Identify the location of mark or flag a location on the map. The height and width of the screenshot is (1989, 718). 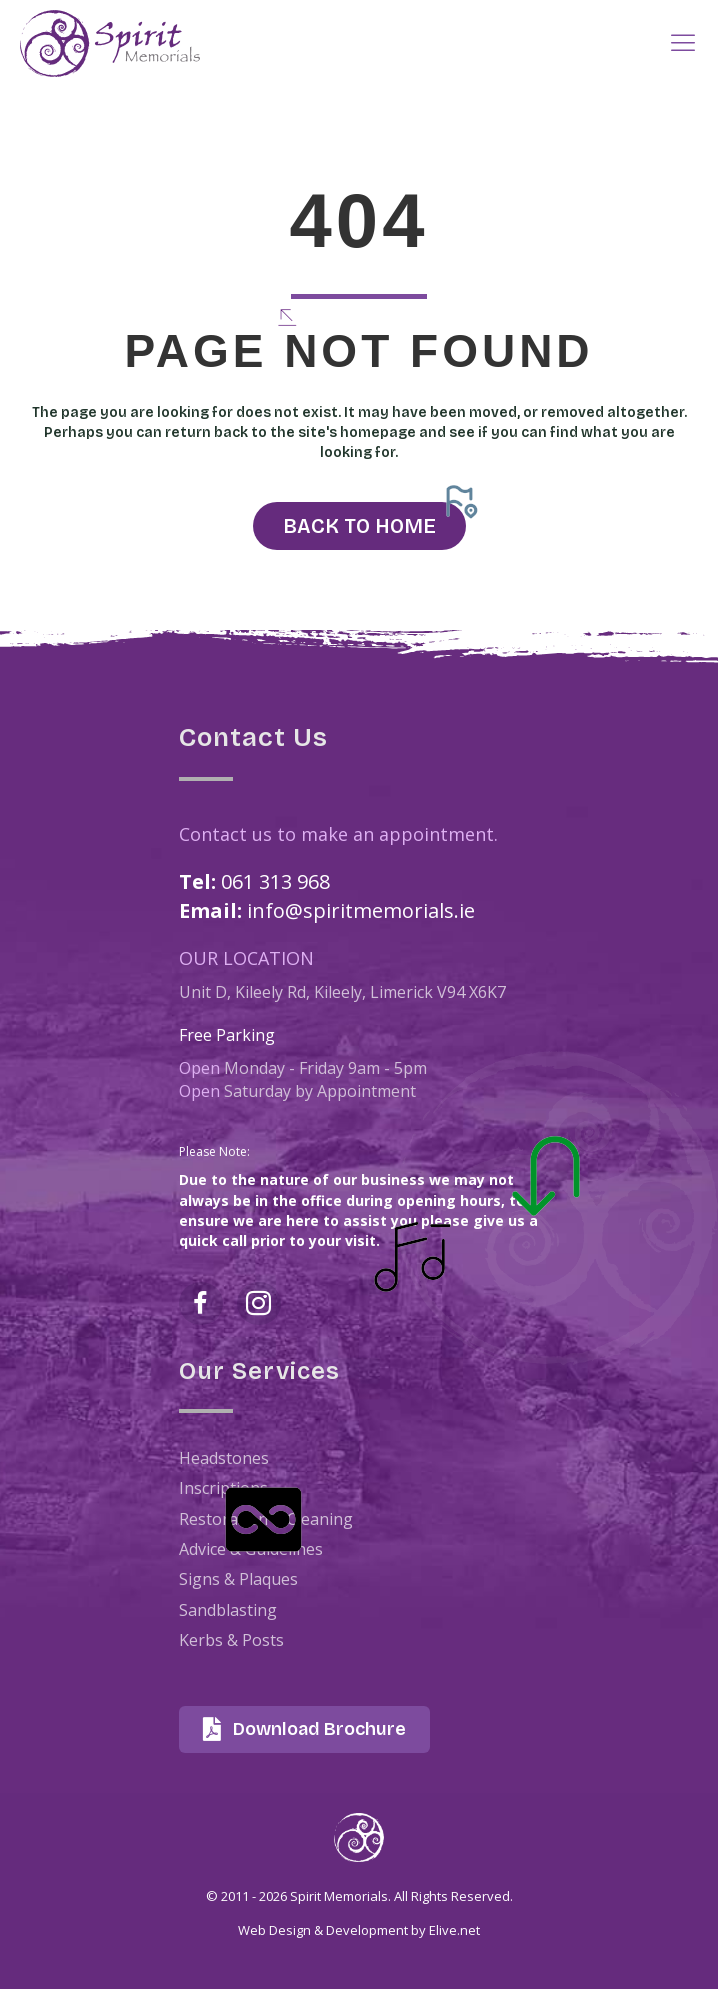
(459, 500).